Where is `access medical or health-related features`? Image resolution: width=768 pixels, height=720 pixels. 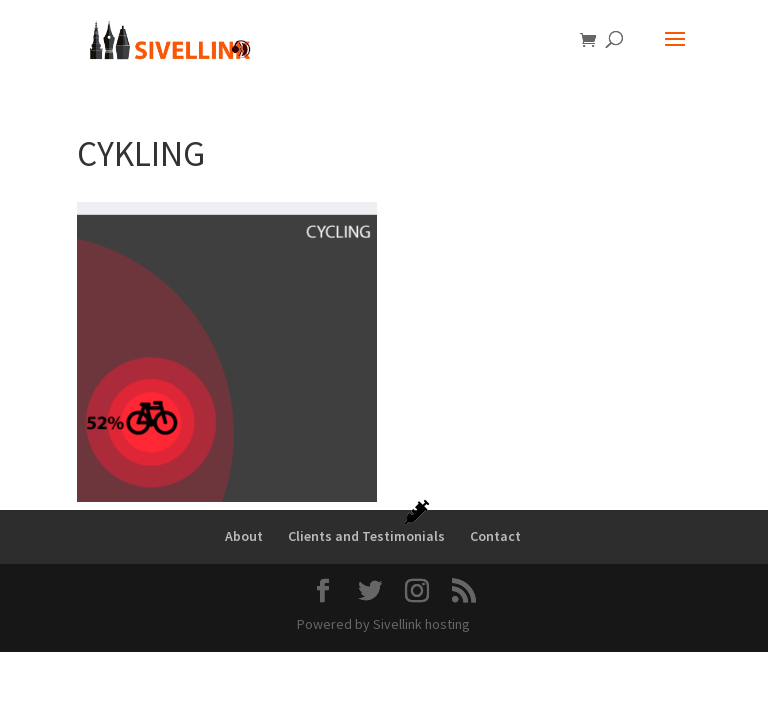 access medical or health-related features is located at coordinates (416, 513).